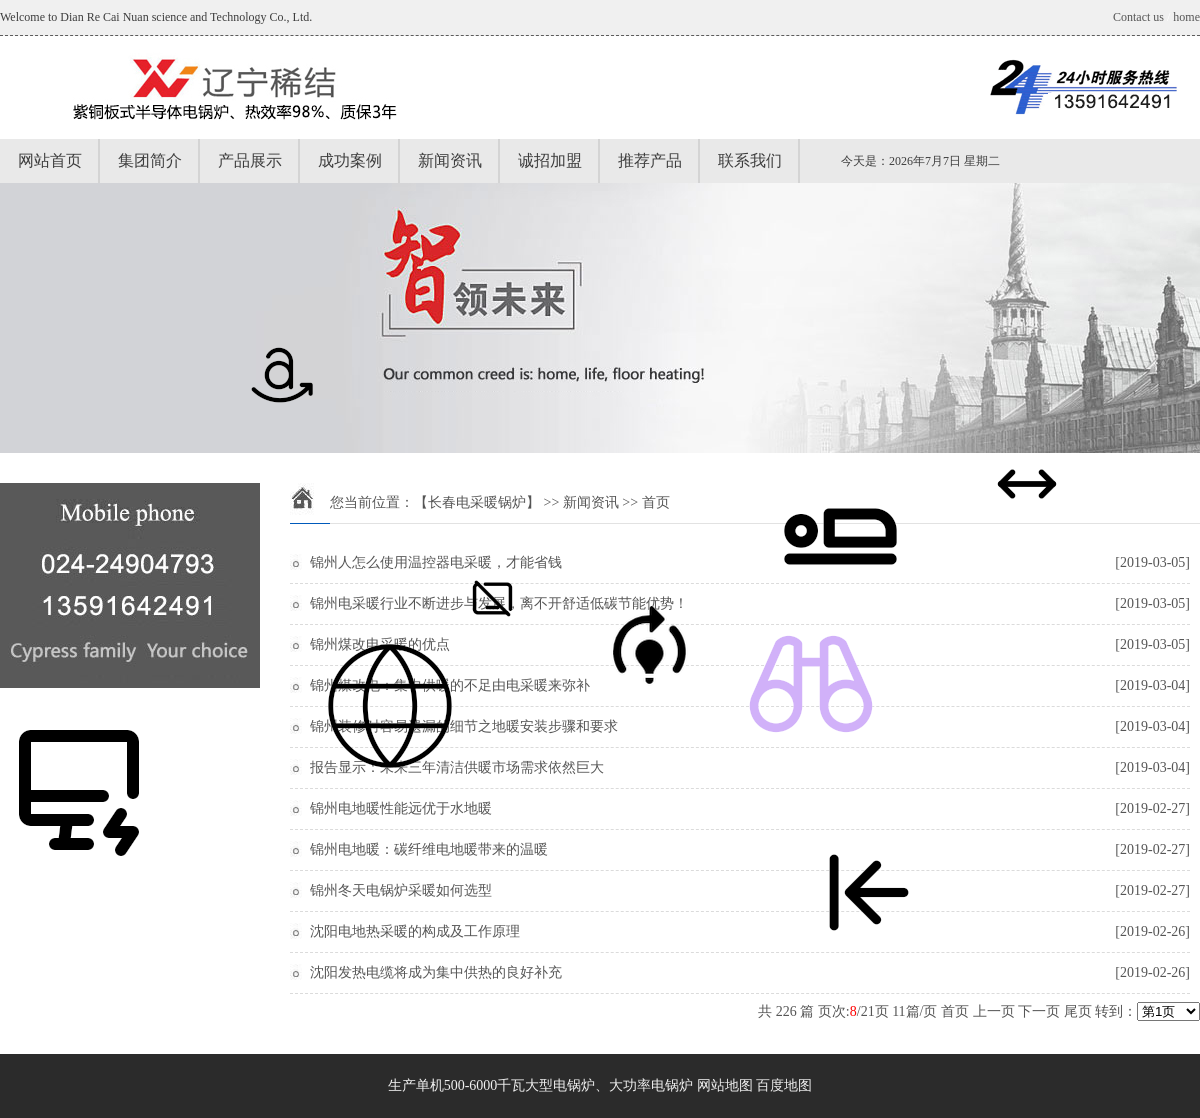 The height and width of the screenshot is (1118, 1200). What do you see at coordinates (280, 374) in the screenshot?
I see `open the Amazon app or website` at bounding box center [280, 374].